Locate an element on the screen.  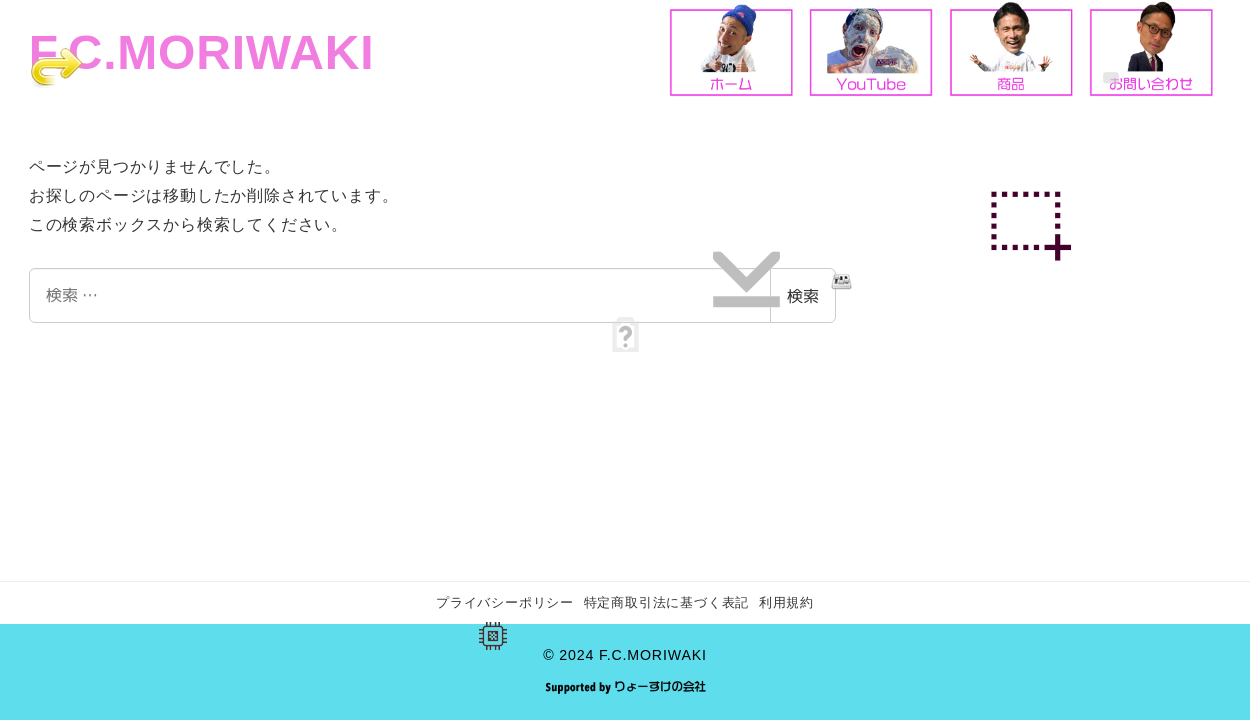
open desktop preferences is located at coordinates (841, 281).